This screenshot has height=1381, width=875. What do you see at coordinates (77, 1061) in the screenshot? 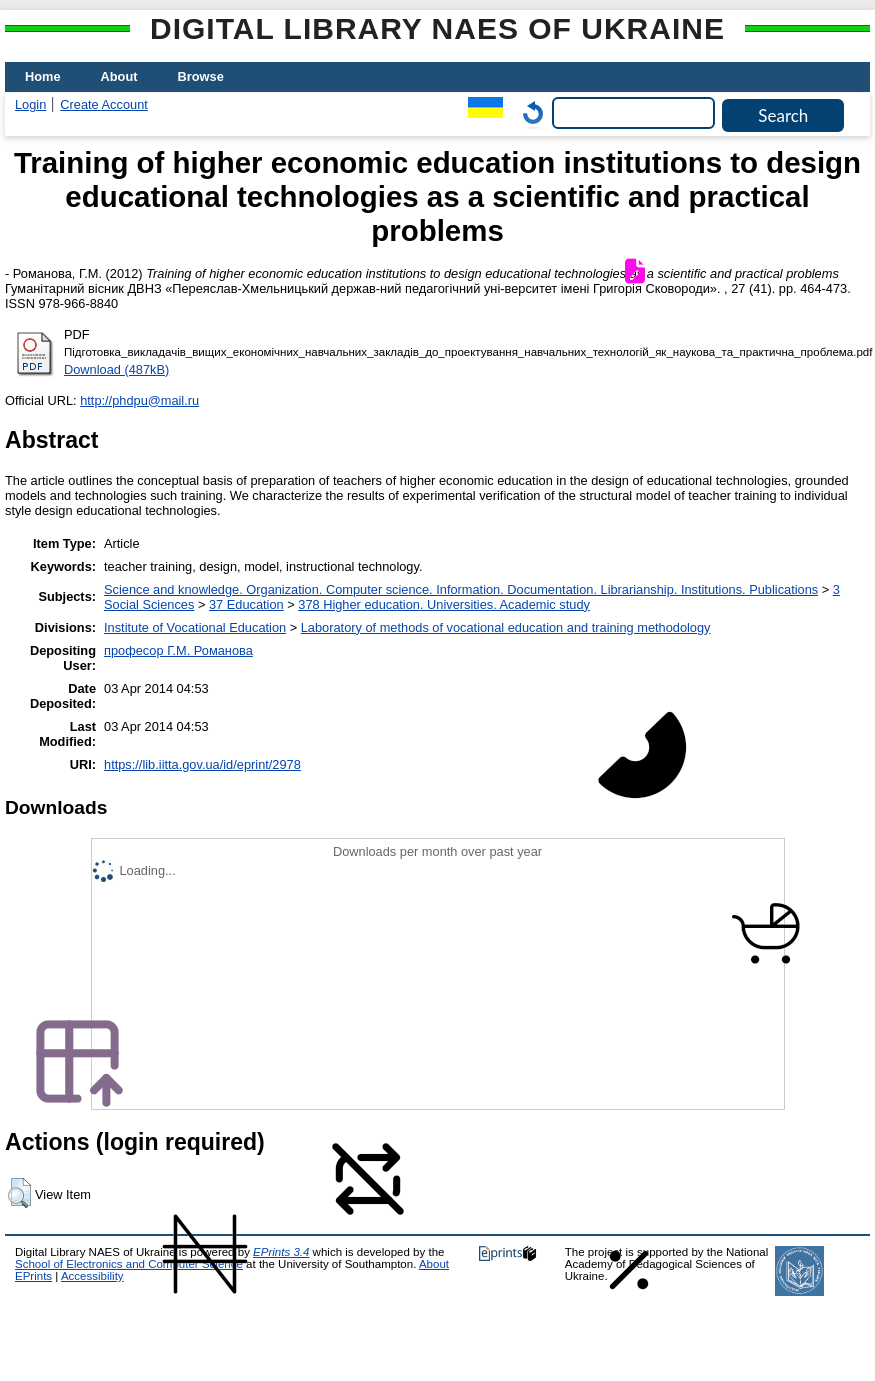
I see `import data into a table` at bounding box center [77, 1061].